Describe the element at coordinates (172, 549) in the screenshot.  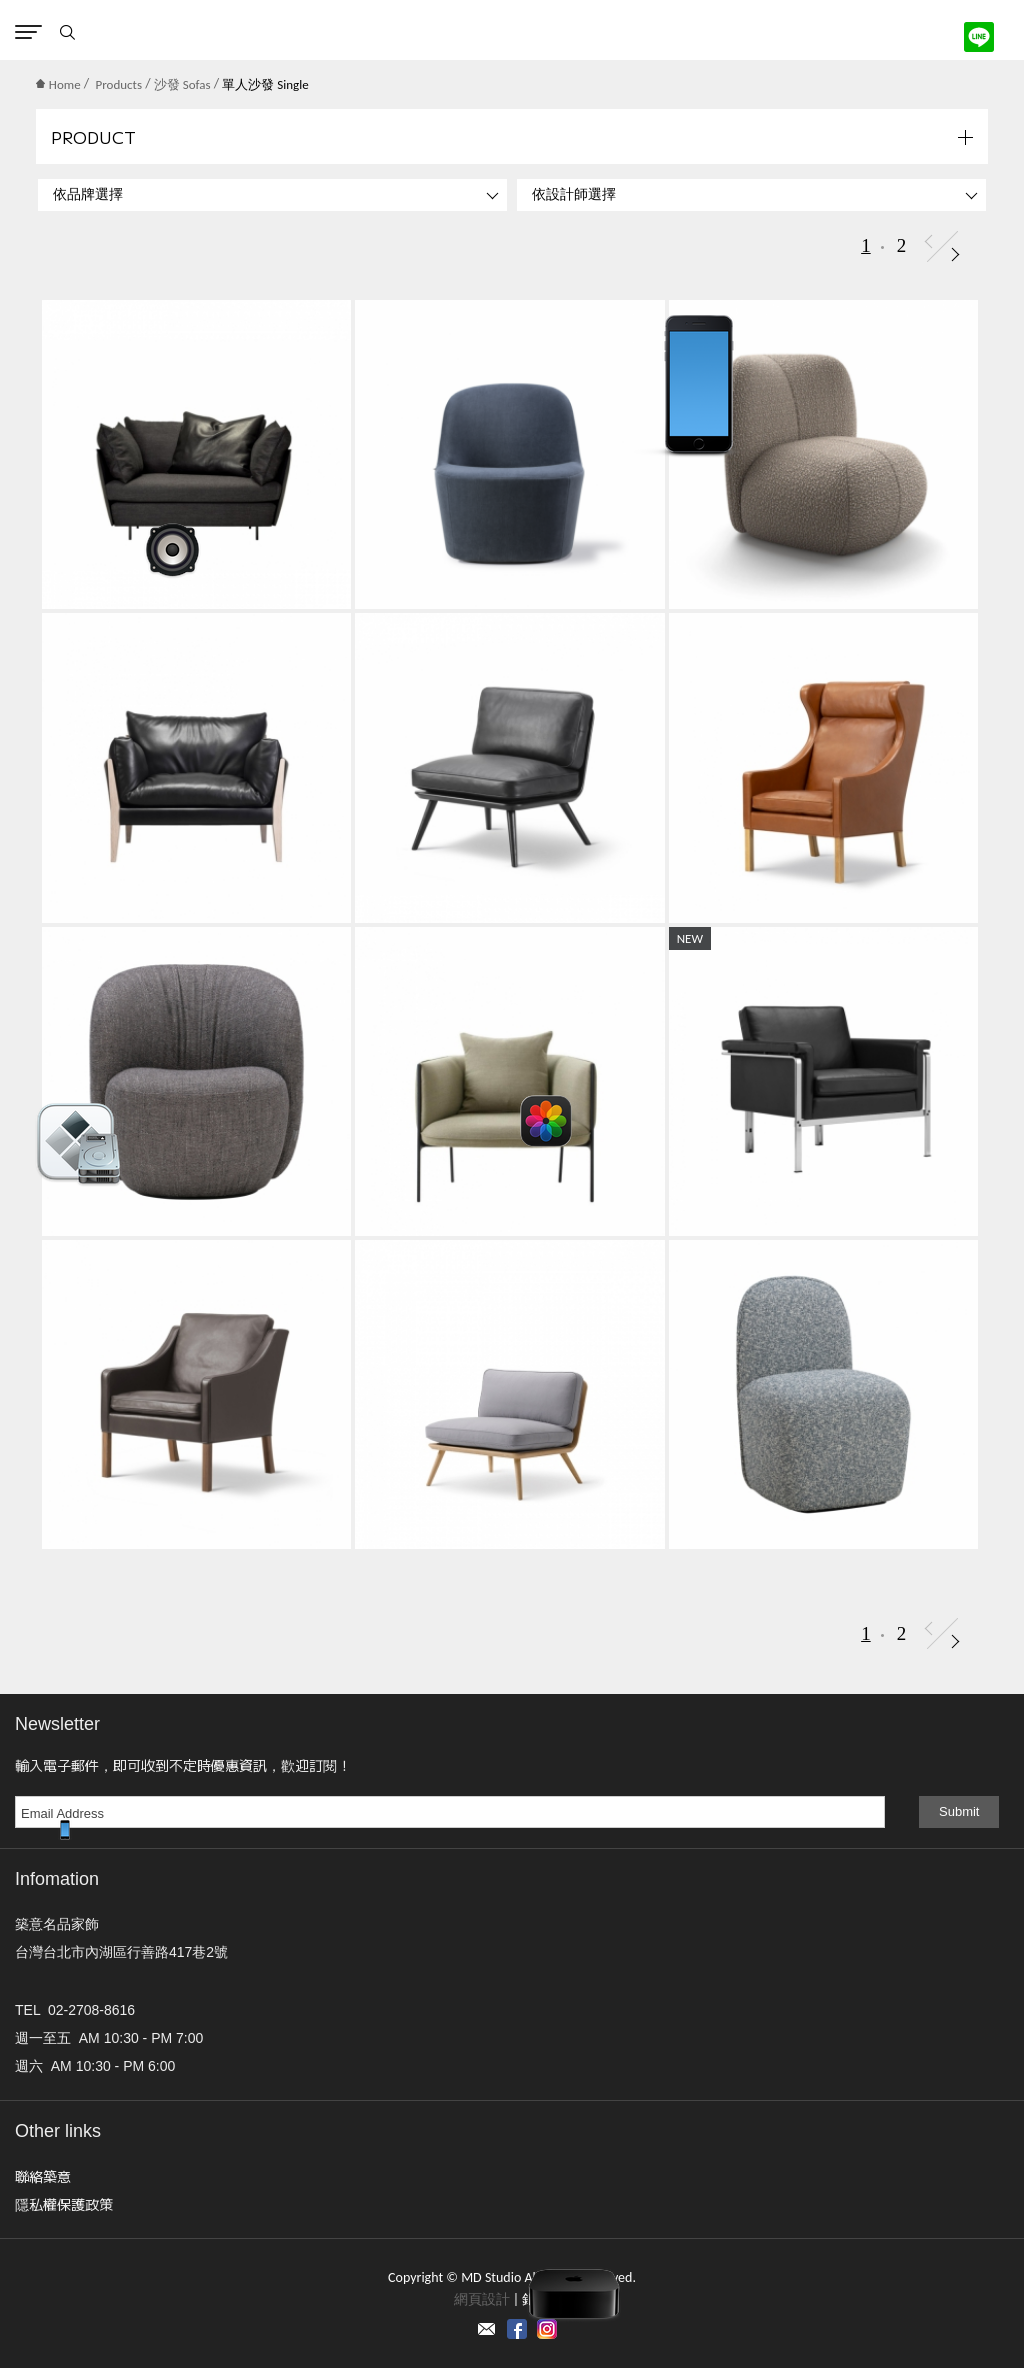
I see `adjust speaker or audio output settings` at that location.